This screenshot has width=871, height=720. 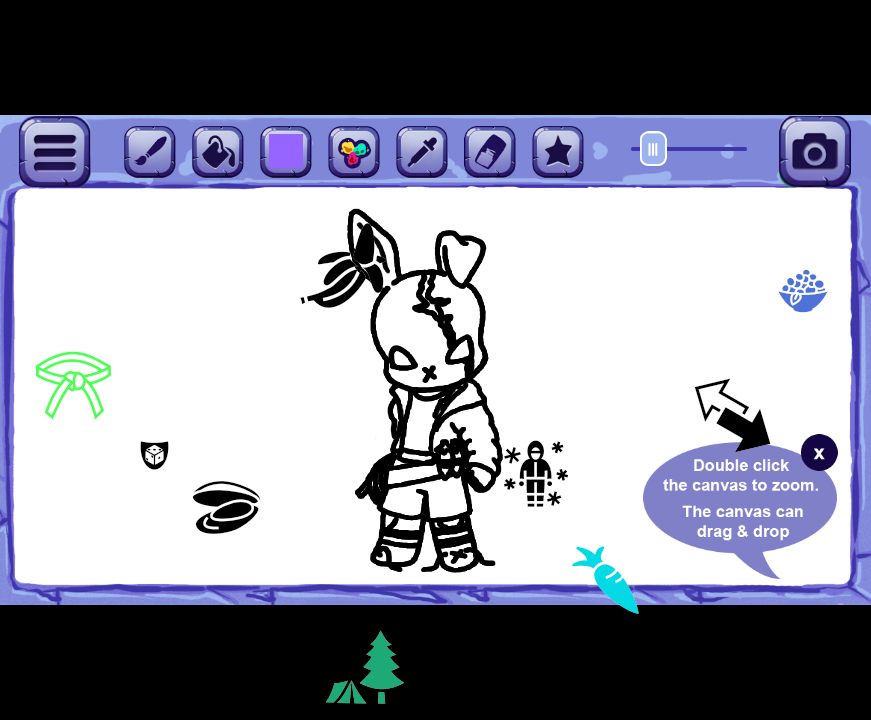 I want to click on indicates severe winter weather conditions, so click(x=535, y=473).